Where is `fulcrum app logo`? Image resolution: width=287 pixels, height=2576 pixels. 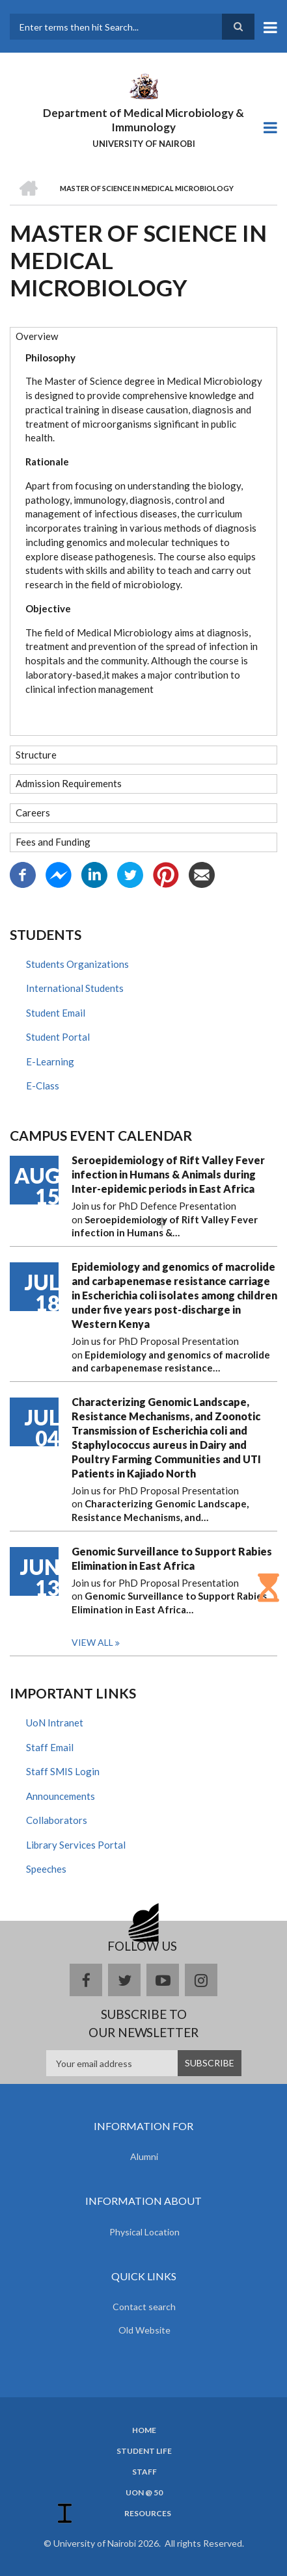
fulcrum app logo is located at coordinates (162, 1223).